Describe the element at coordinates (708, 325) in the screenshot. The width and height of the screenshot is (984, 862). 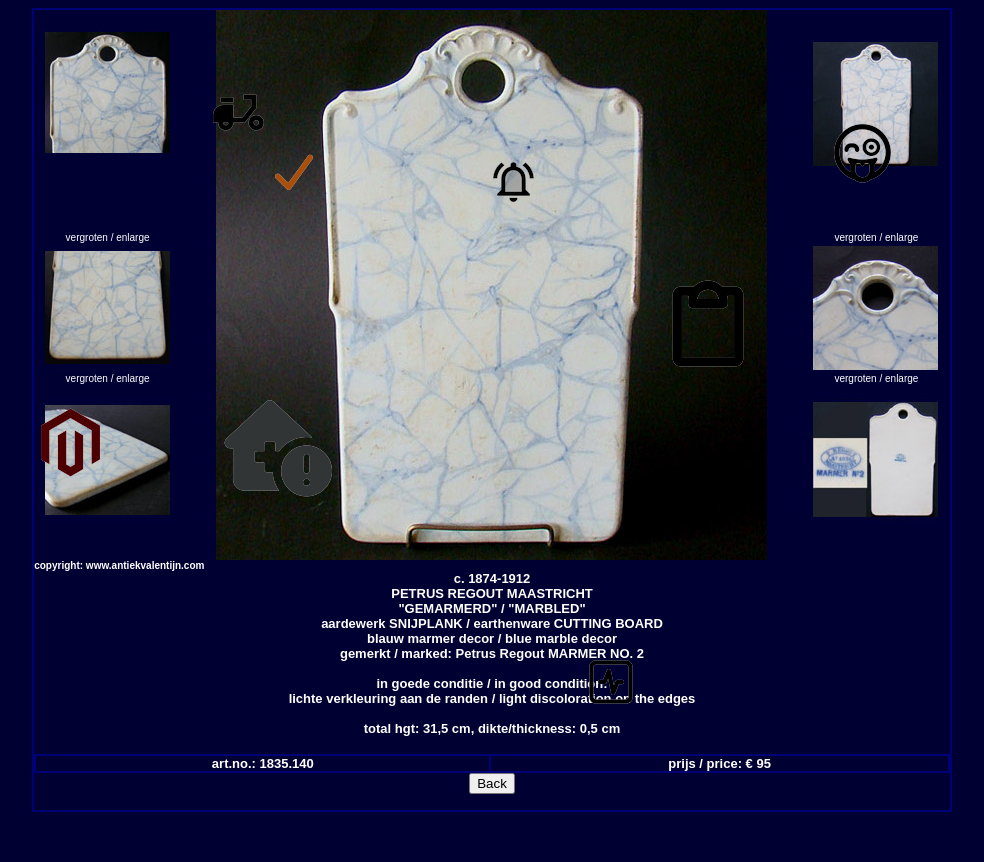
I see `copy to clipboard` at that location.